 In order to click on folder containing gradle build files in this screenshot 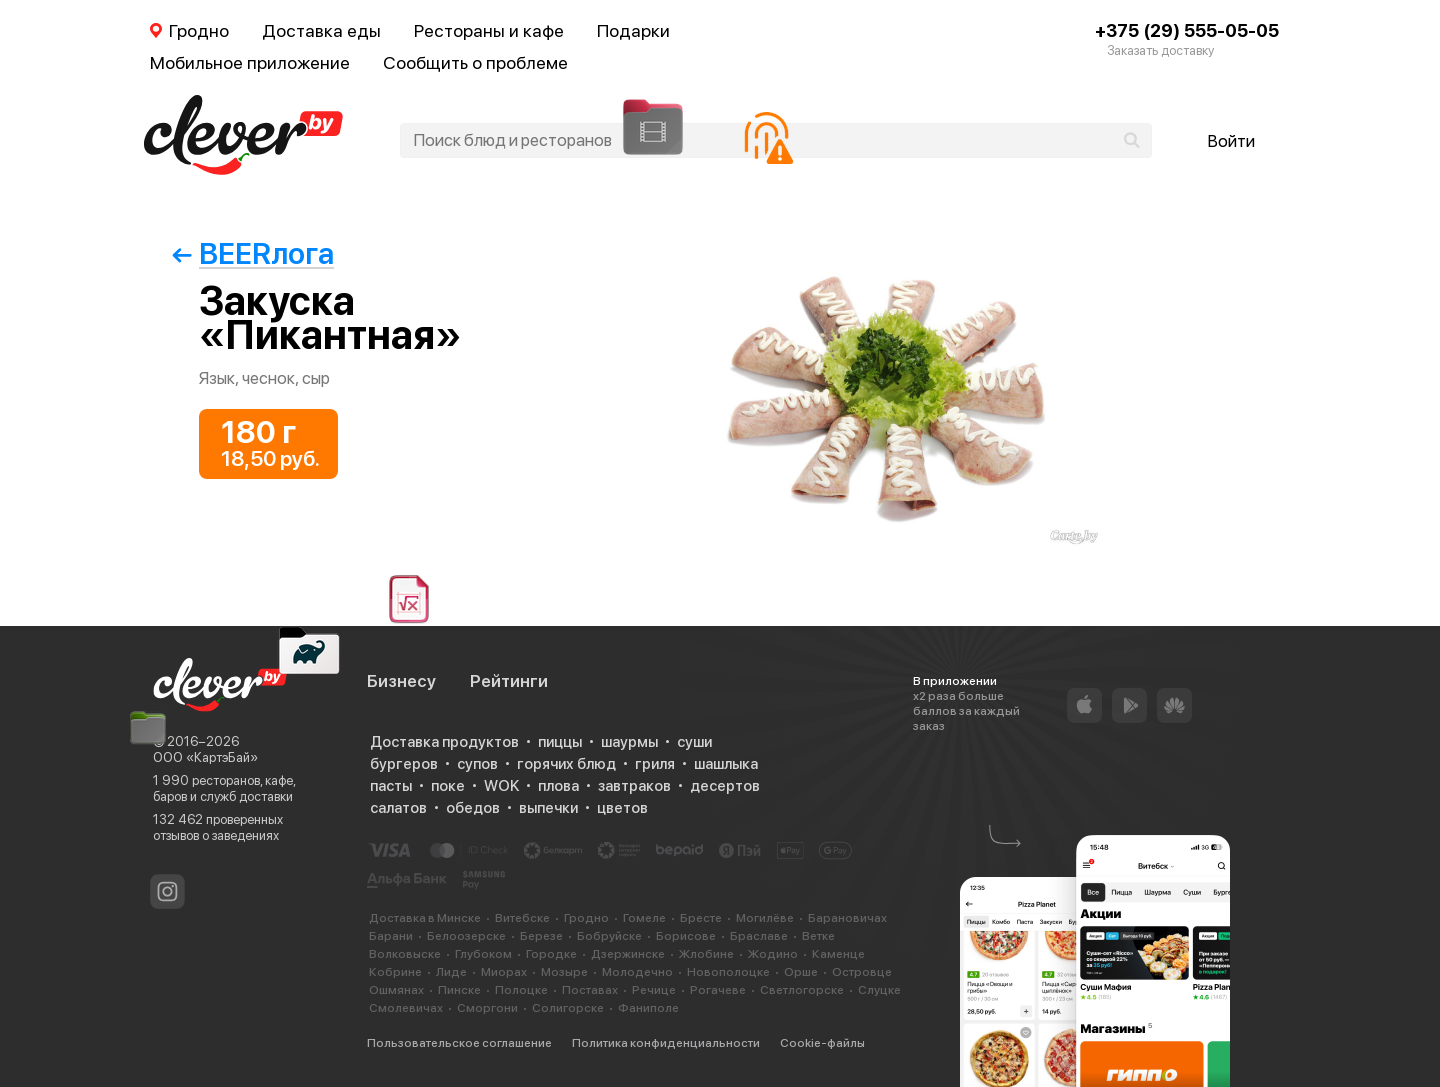, I will do `click(309, 652)`.